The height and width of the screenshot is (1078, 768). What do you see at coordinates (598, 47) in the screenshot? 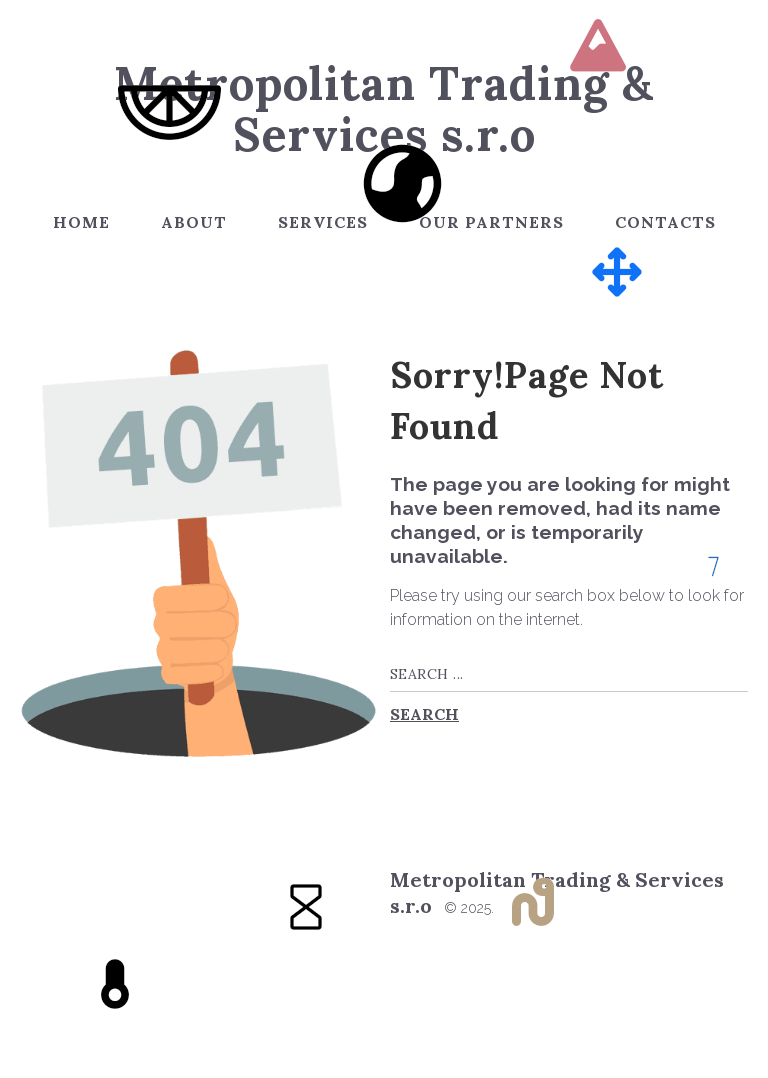
I see `view outdoor or nature-related content` at bounding box center [598, 47].